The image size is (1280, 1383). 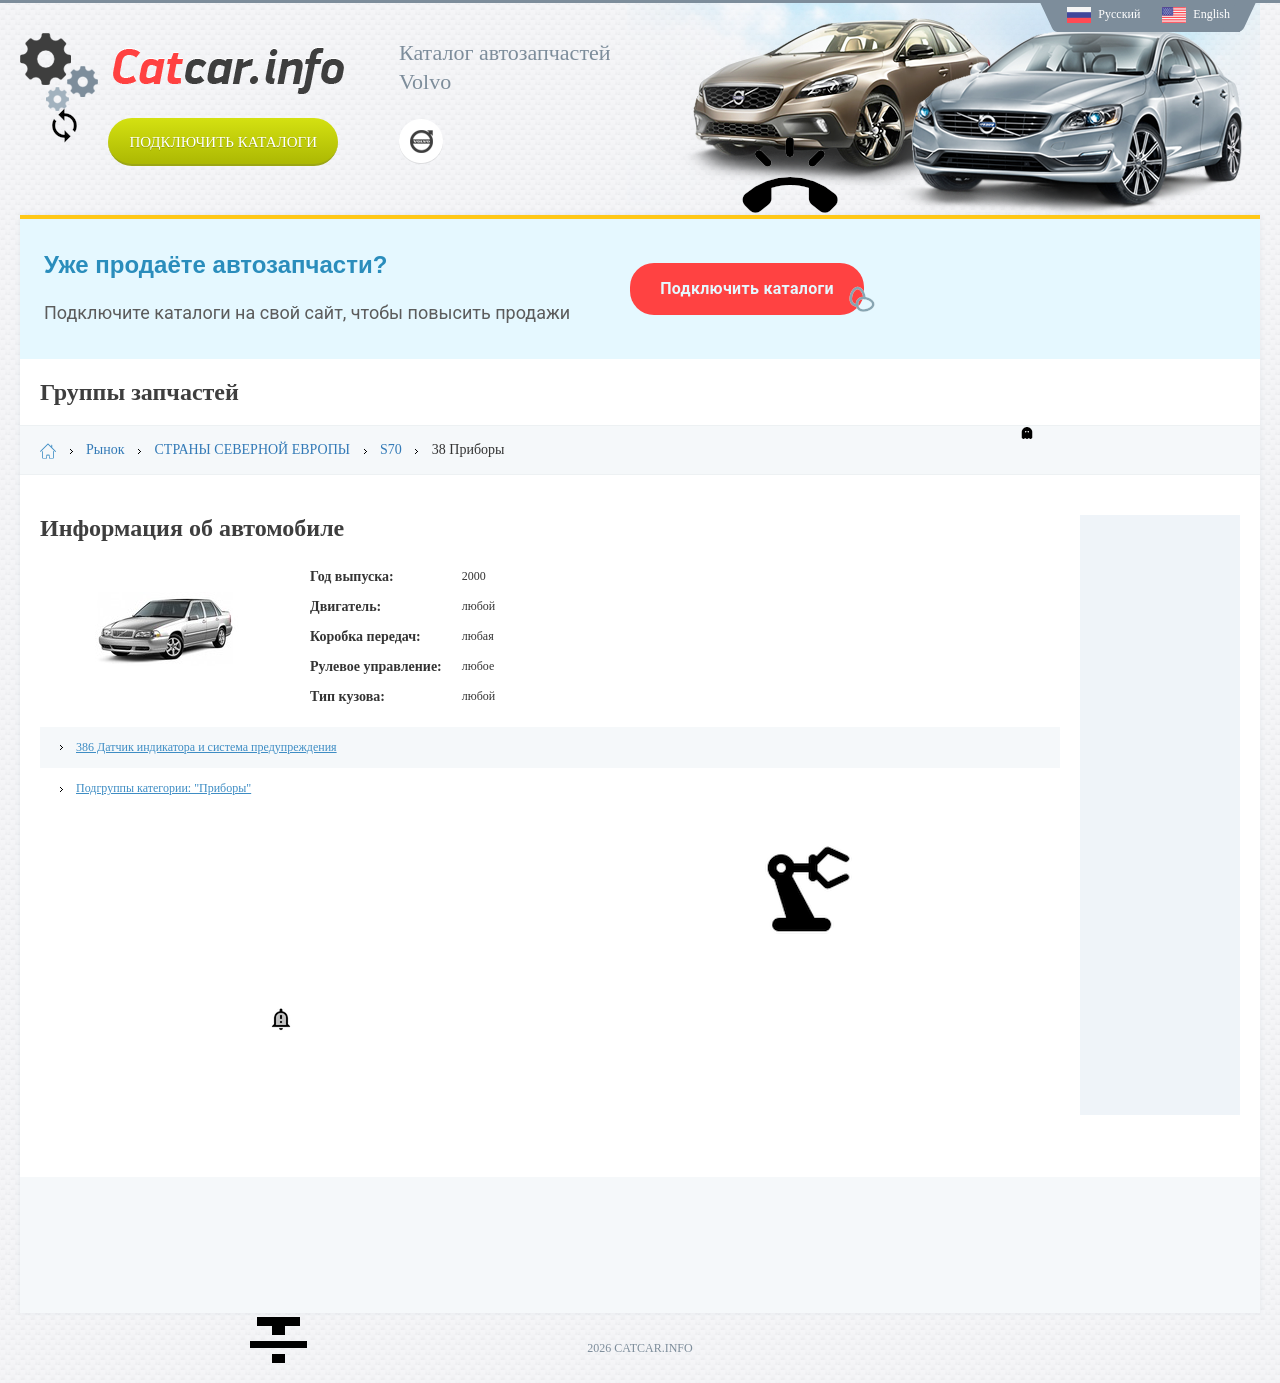 I want to click on apply strikethrough formatting to selected text, so click(x=278, y=1341).